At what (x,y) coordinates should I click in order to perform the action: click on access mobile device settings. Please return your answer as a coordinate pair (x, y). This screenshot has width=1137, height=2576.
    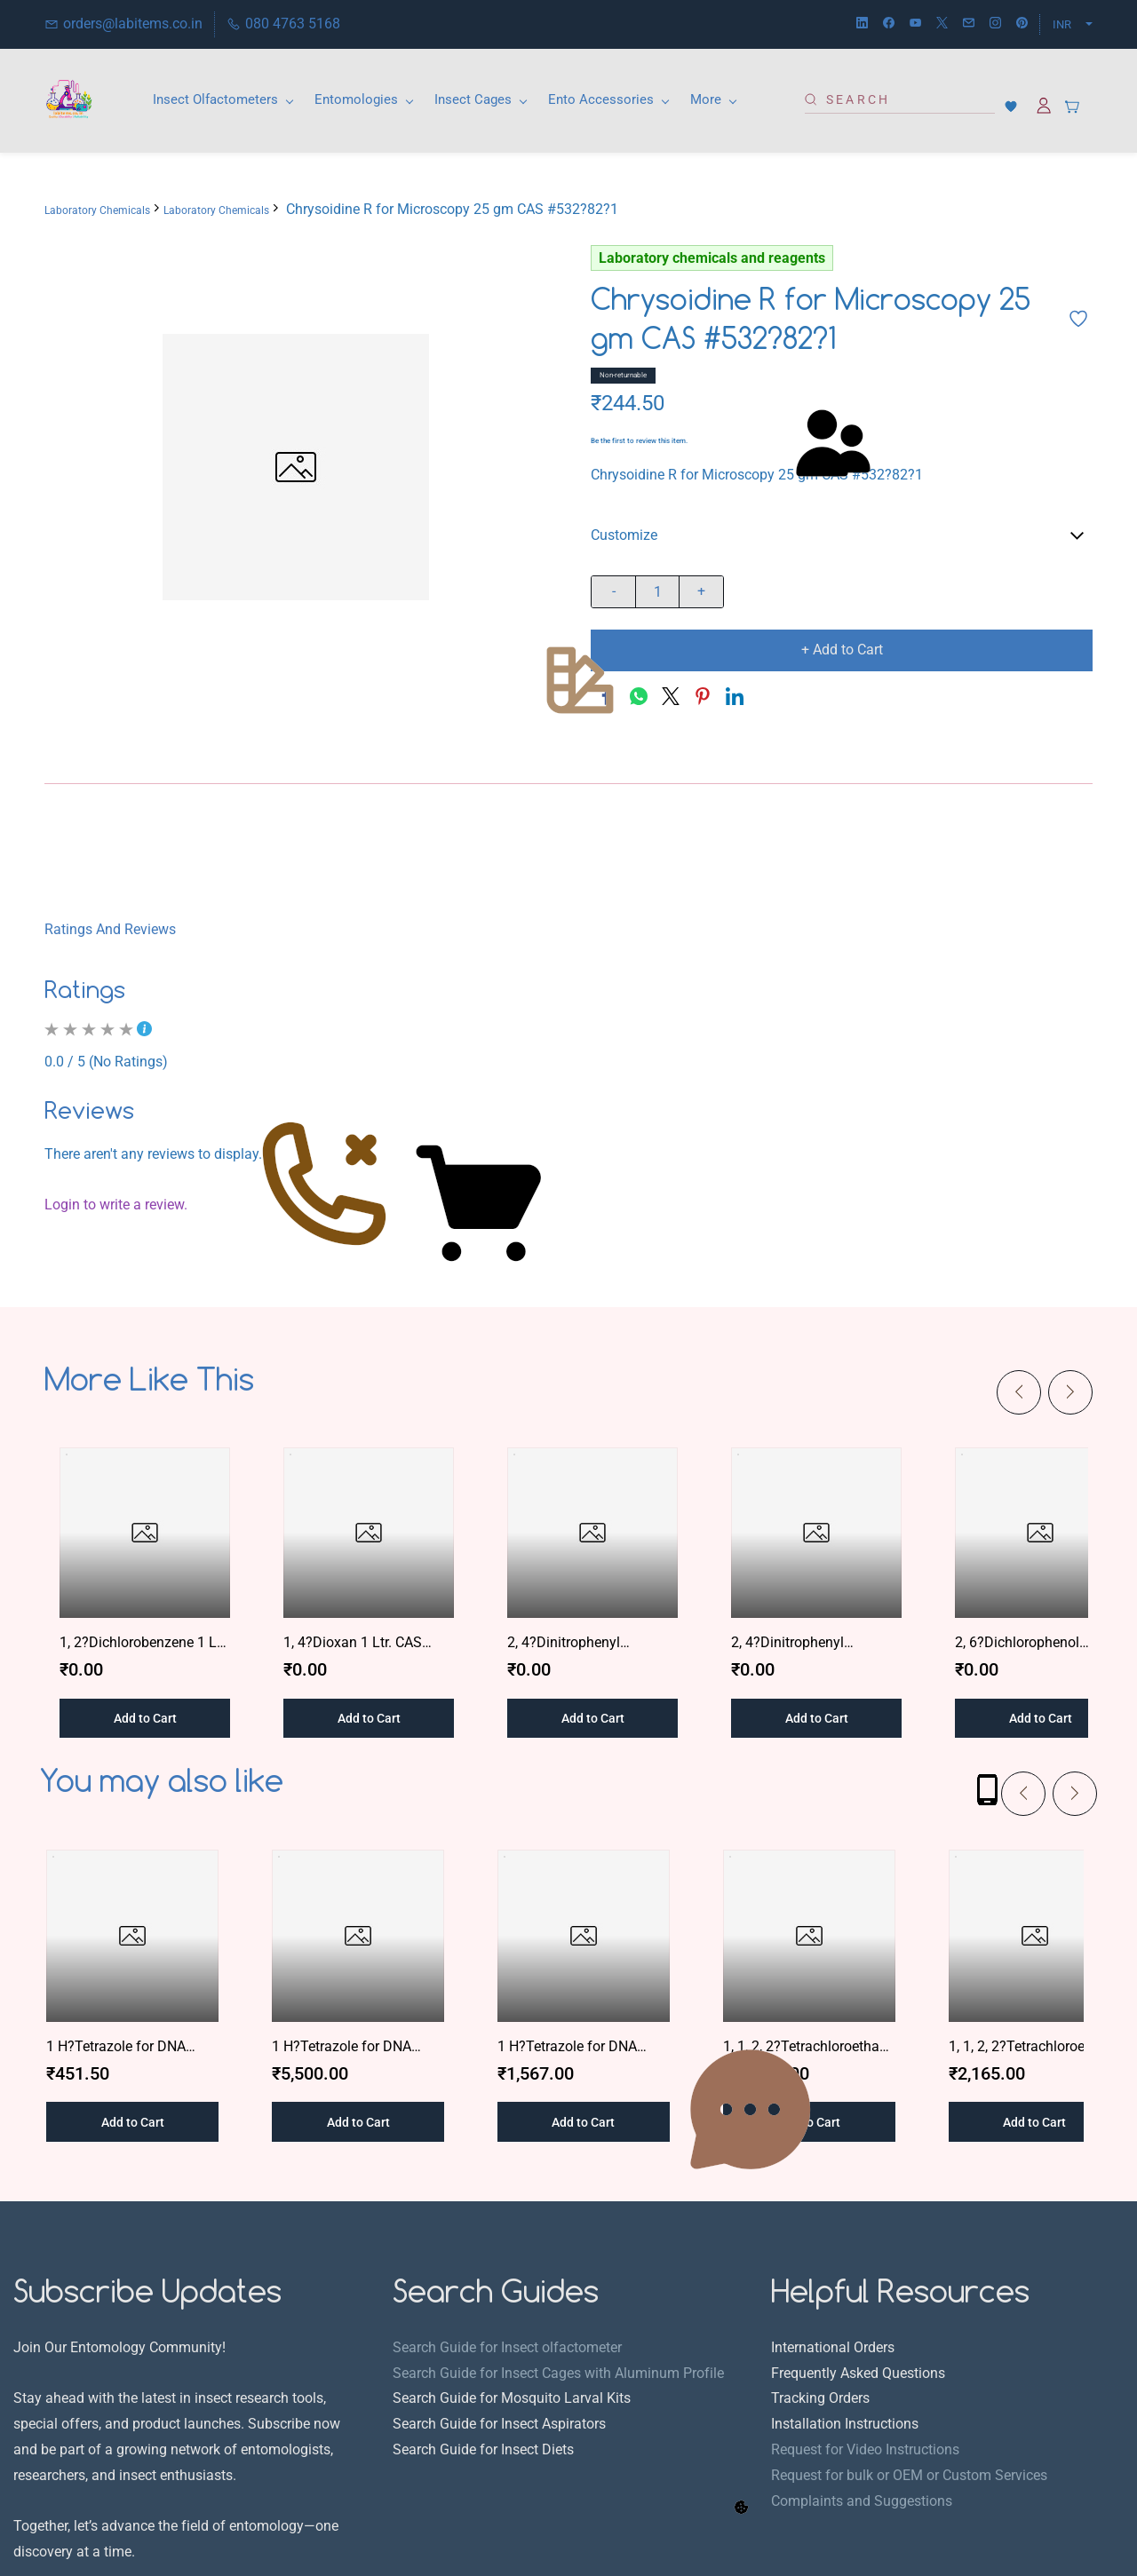
    Looking at the image, I should click on (987, 1789).